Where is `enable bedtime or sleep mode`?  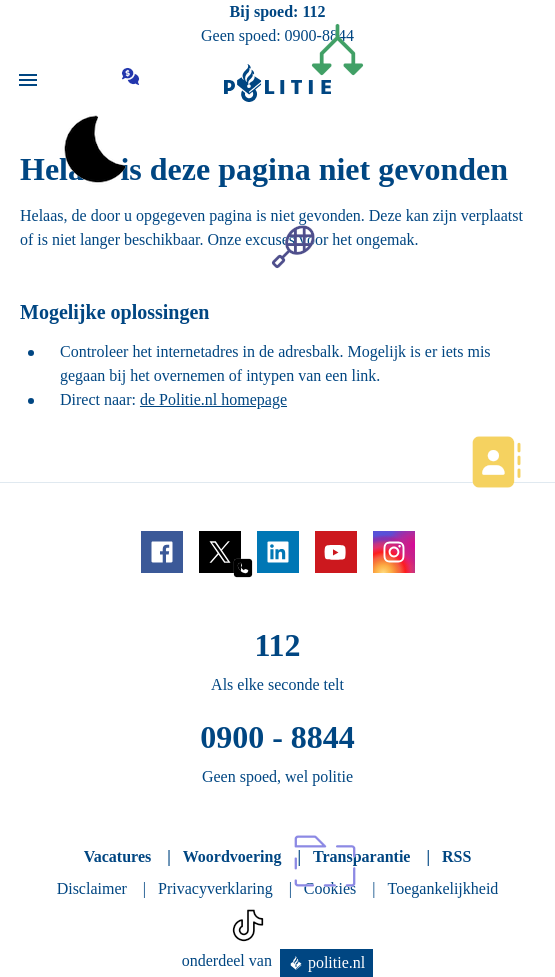 enable bedtime or sleep mode is located at coordinates (98, 149).